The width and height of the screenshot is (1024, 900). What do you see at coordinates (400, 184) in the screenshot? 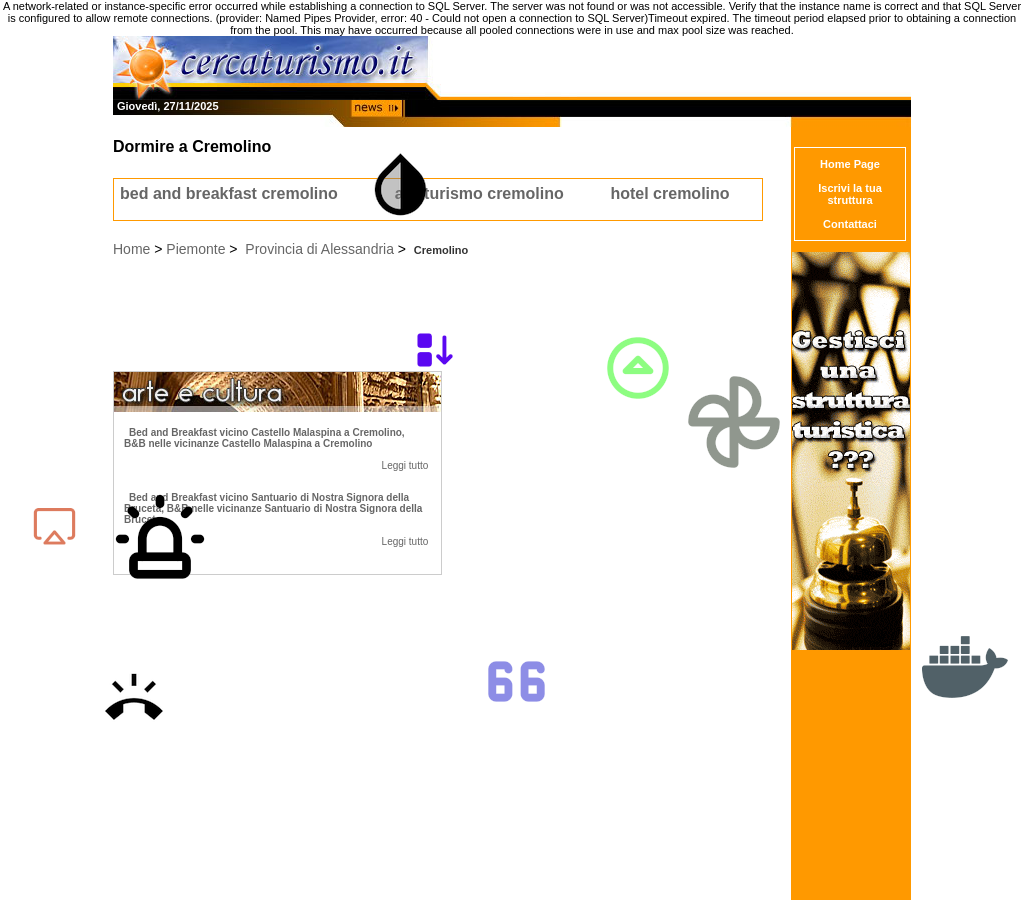
I see `toggle color inversion or dark mode` at bounding box center [400, 184].